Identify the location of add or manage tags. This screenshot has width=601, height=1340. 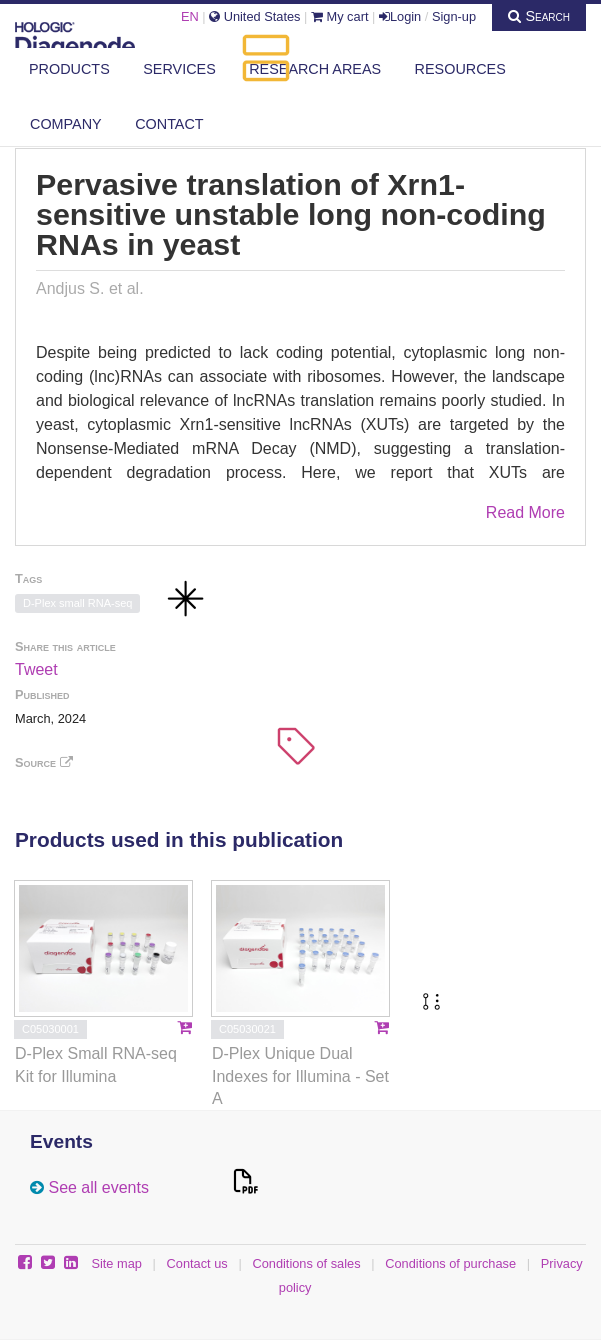
(296, 746).